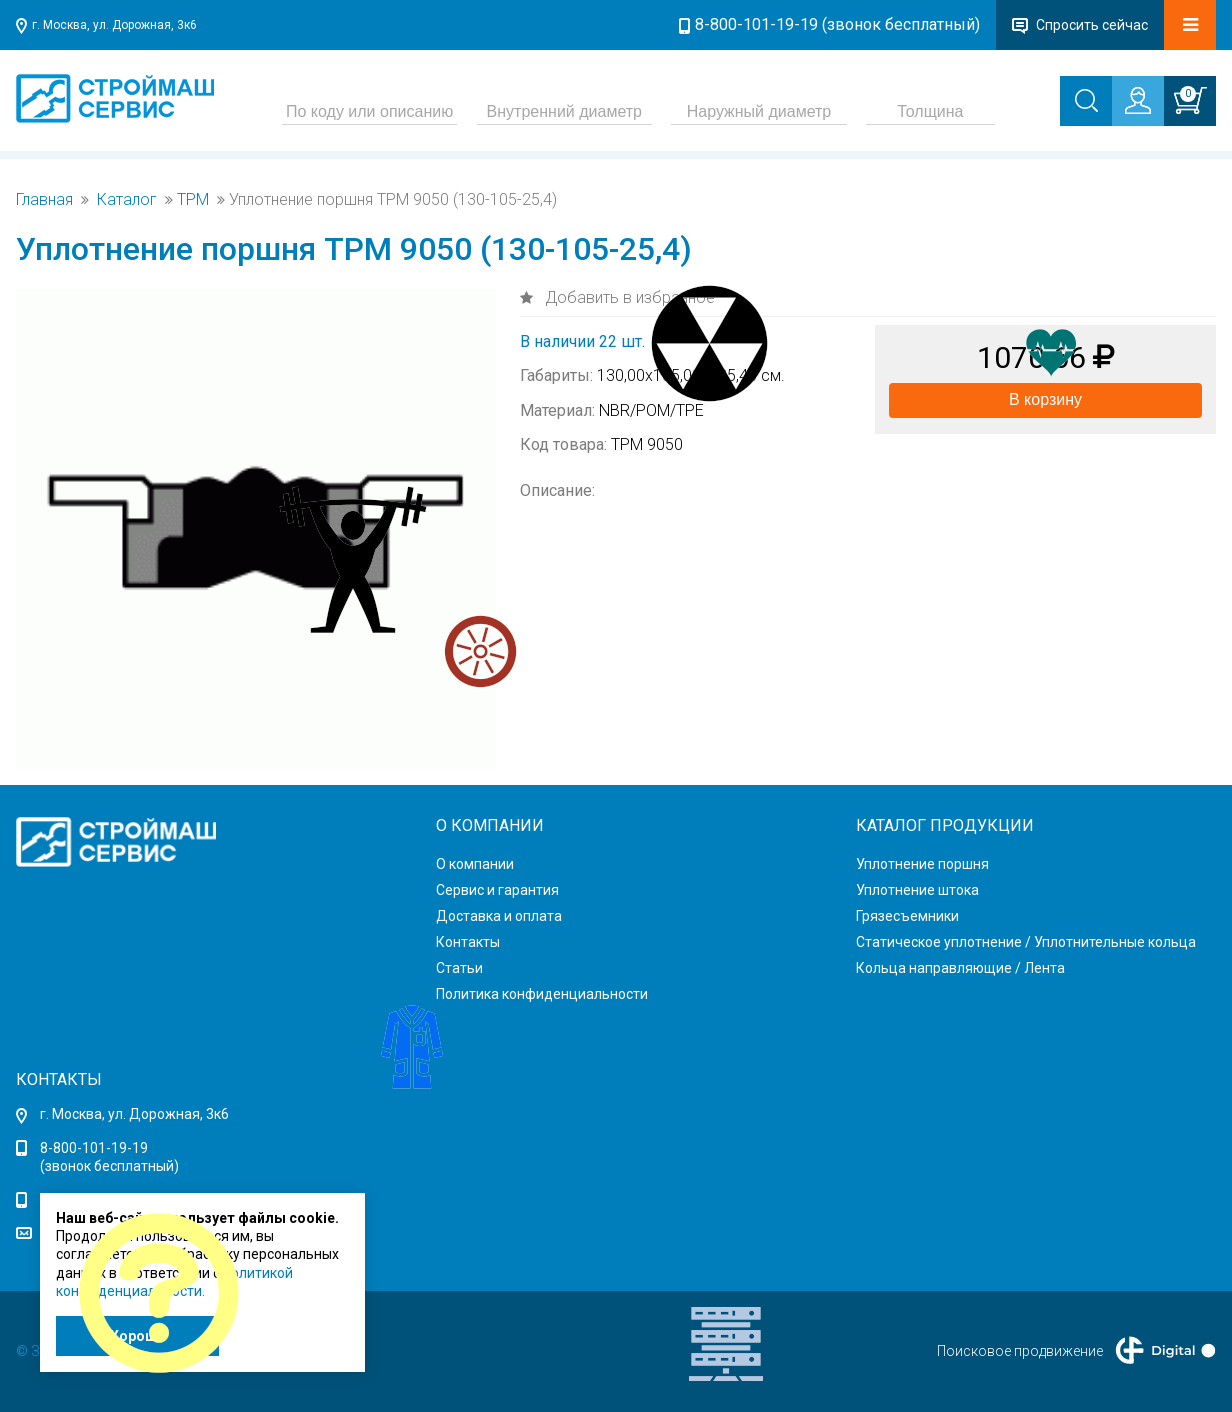 This screenshot has height=1412, width=1232. I want to click on indicates a fallout shelter location, so click(709, 343).